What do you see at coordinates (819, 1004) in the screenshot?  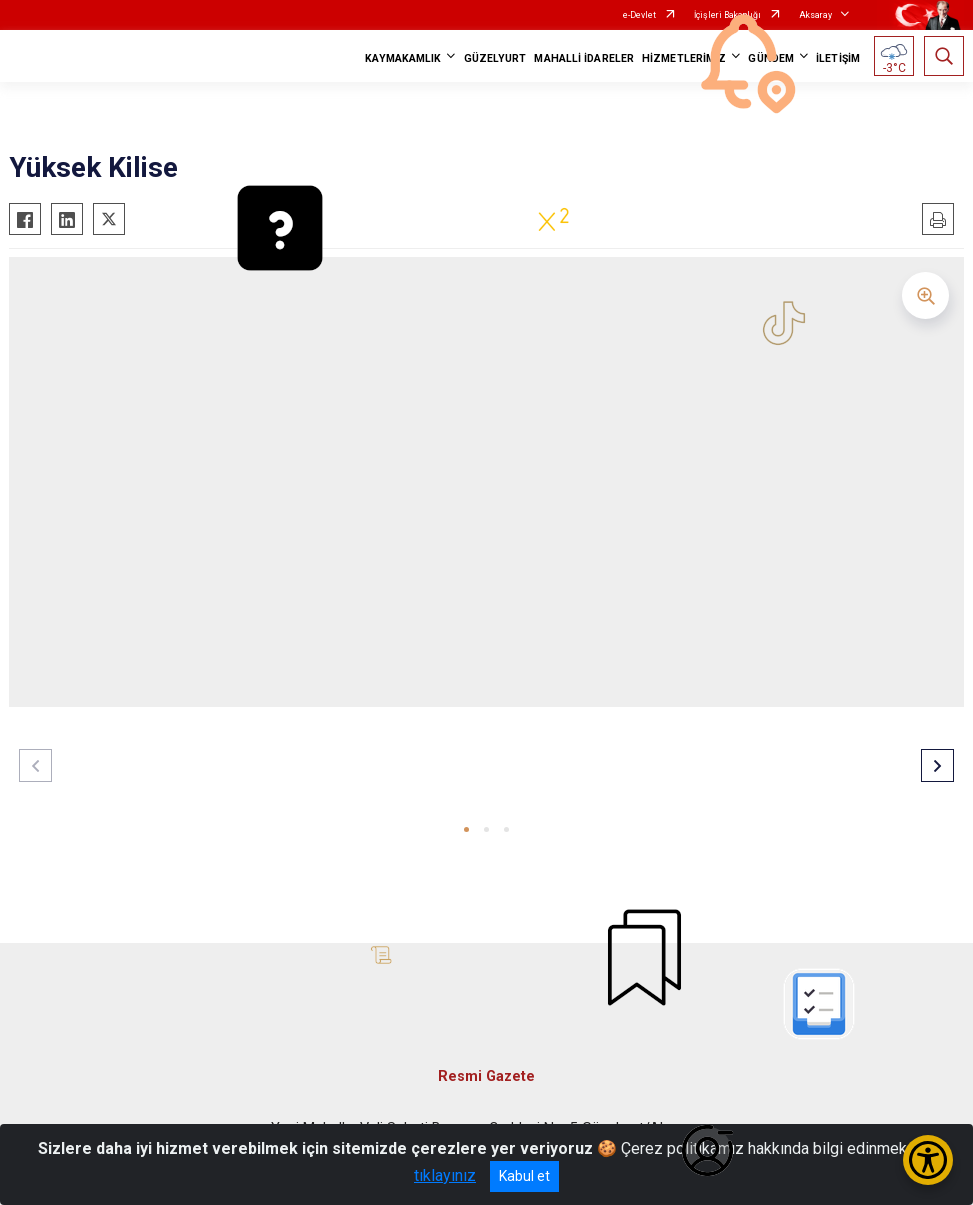 I see `open work-related software or applications` at bounding box center [819, 1004].